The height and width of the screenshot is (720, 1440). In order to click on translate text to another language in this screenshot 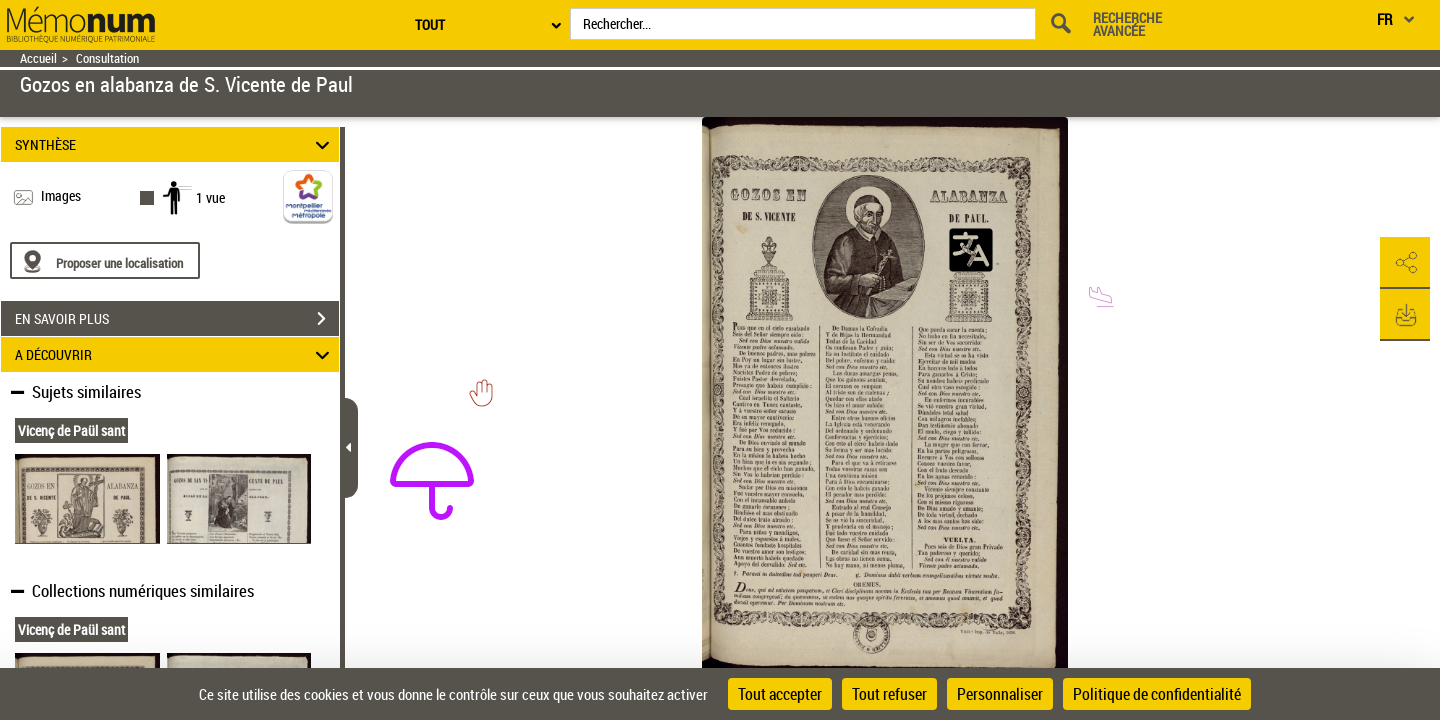, I will do `click(971, 250)`.